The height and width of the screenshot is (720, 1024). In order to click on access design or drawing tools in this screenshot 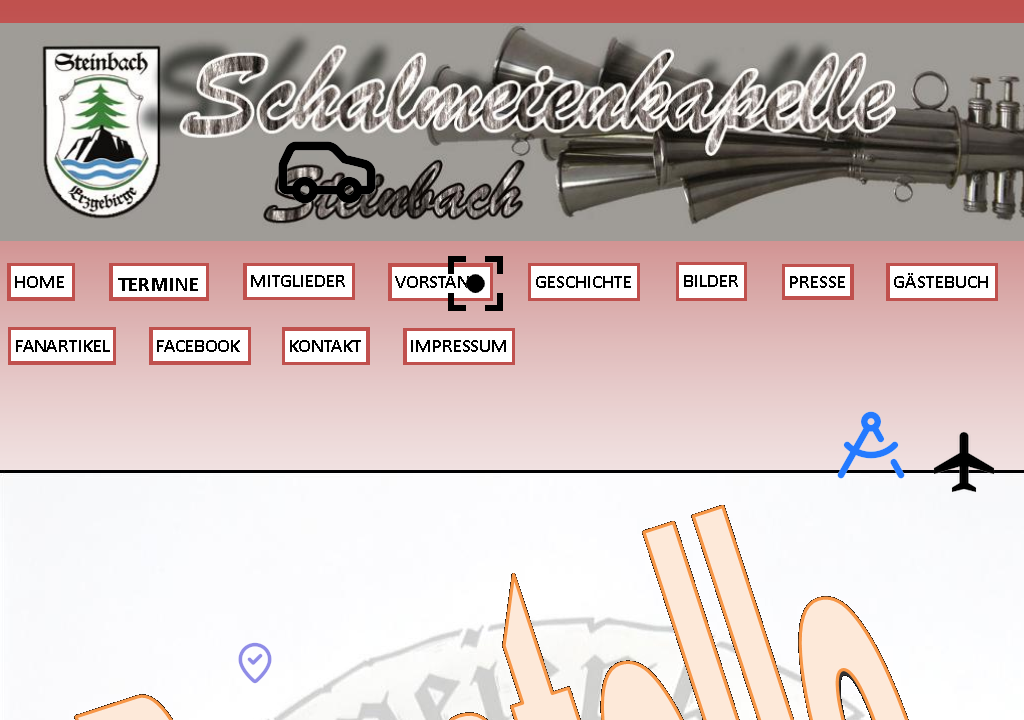, I will do `click(871, 445)`.